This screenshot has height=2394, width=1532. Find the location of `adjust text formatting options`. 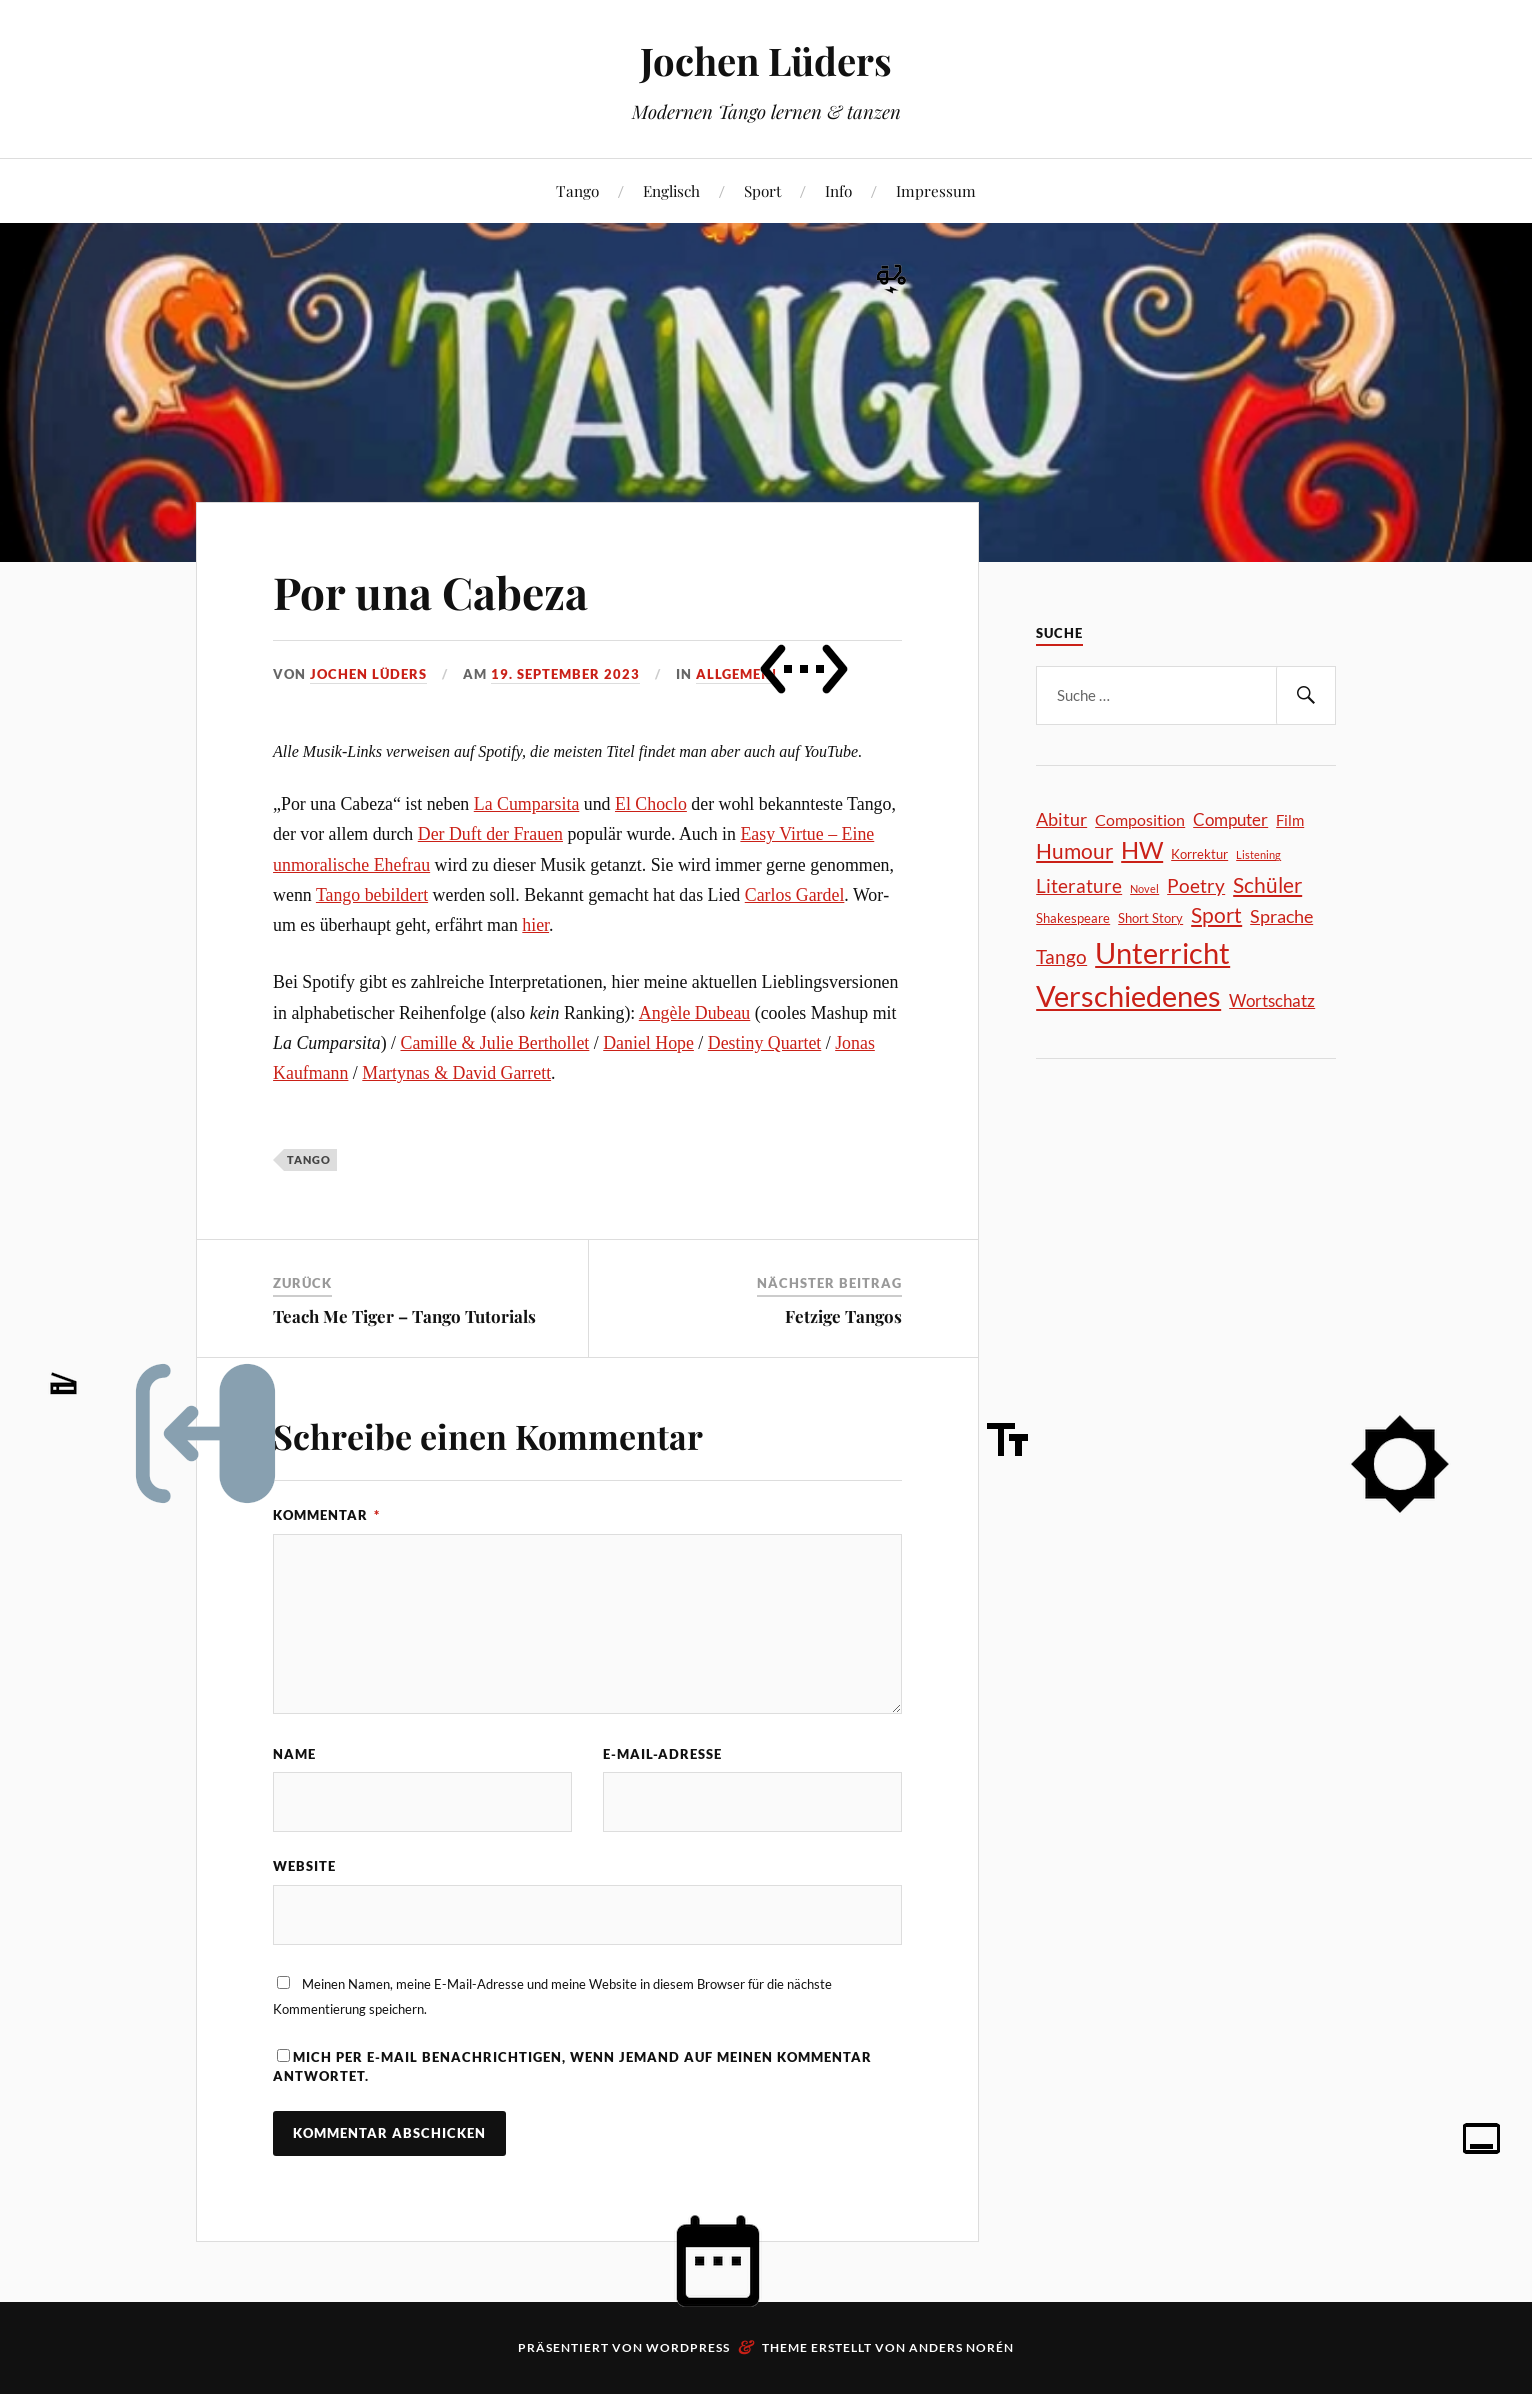

adjust text formatting options is located at coordinates (1007, 1440).